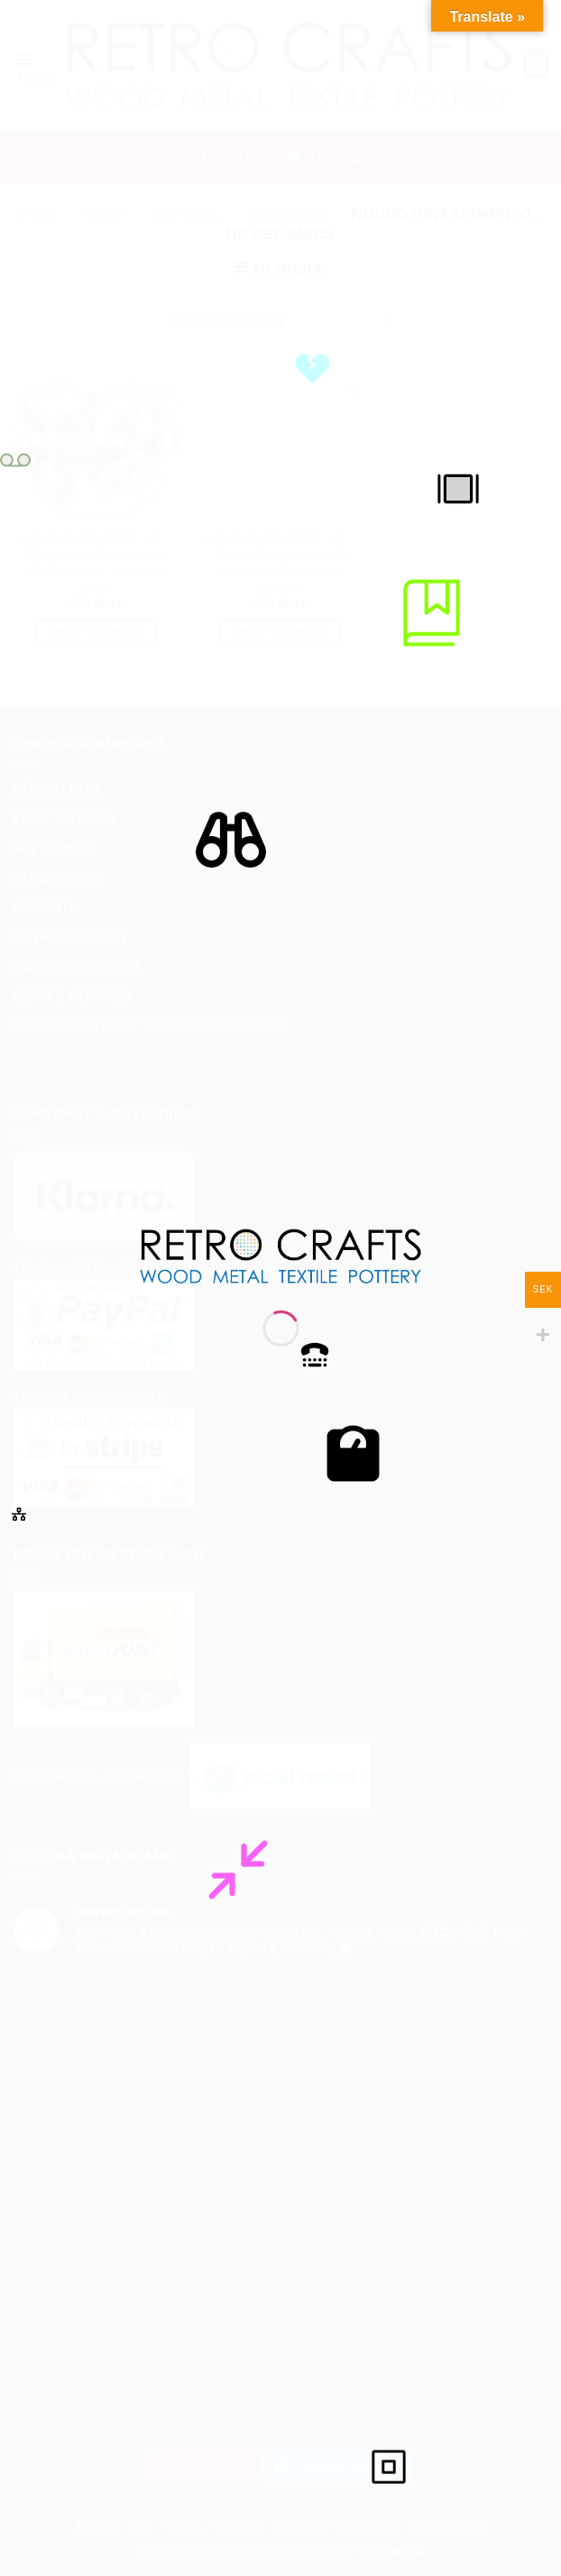 The image size is (561, 2576). What do you see at coordinates (315, 1355) in the screenshot?
I see `enable tty/tdd accessibility for hearing-impaired calls` at bounding box center [315, 1355].